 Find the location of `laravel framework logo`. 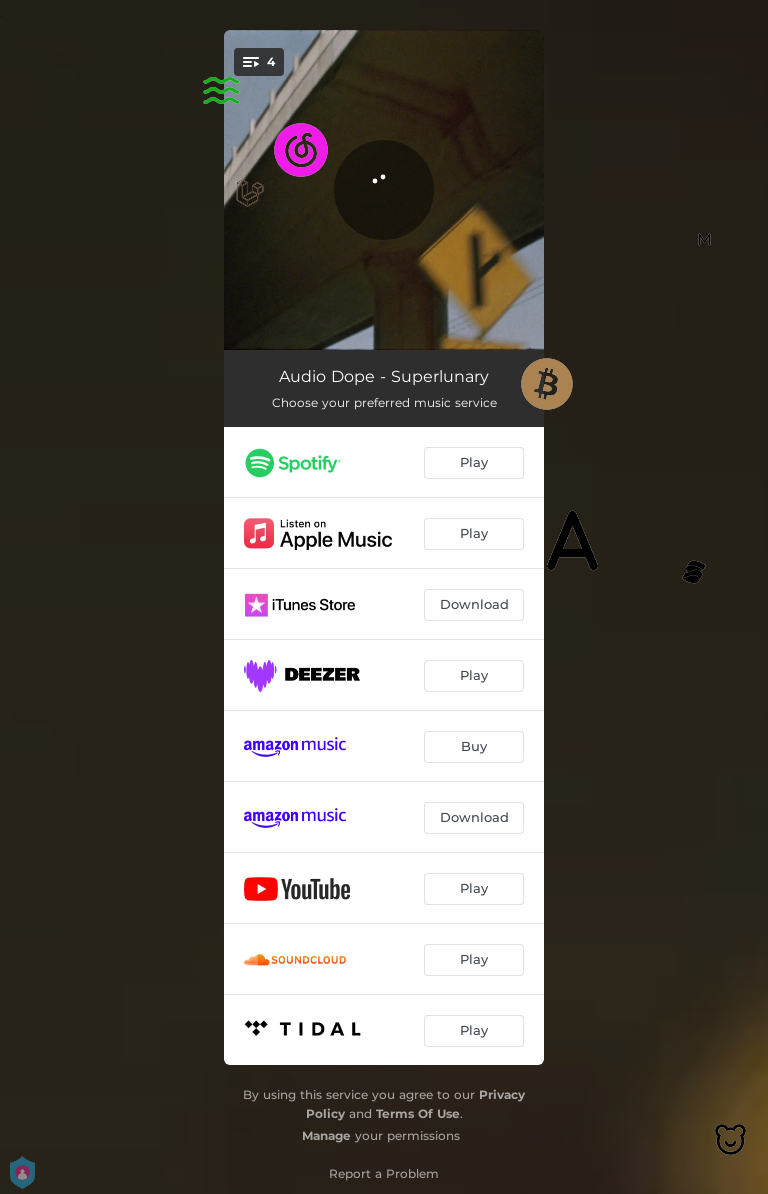

laravel framework logo is located at coordinates (250, 193).